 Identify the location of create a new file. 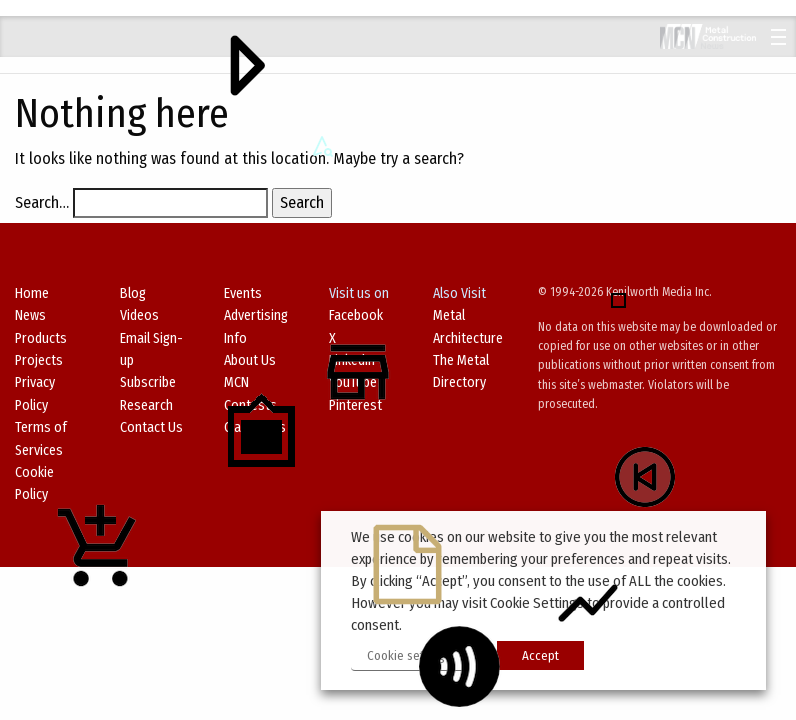
(407, 564).